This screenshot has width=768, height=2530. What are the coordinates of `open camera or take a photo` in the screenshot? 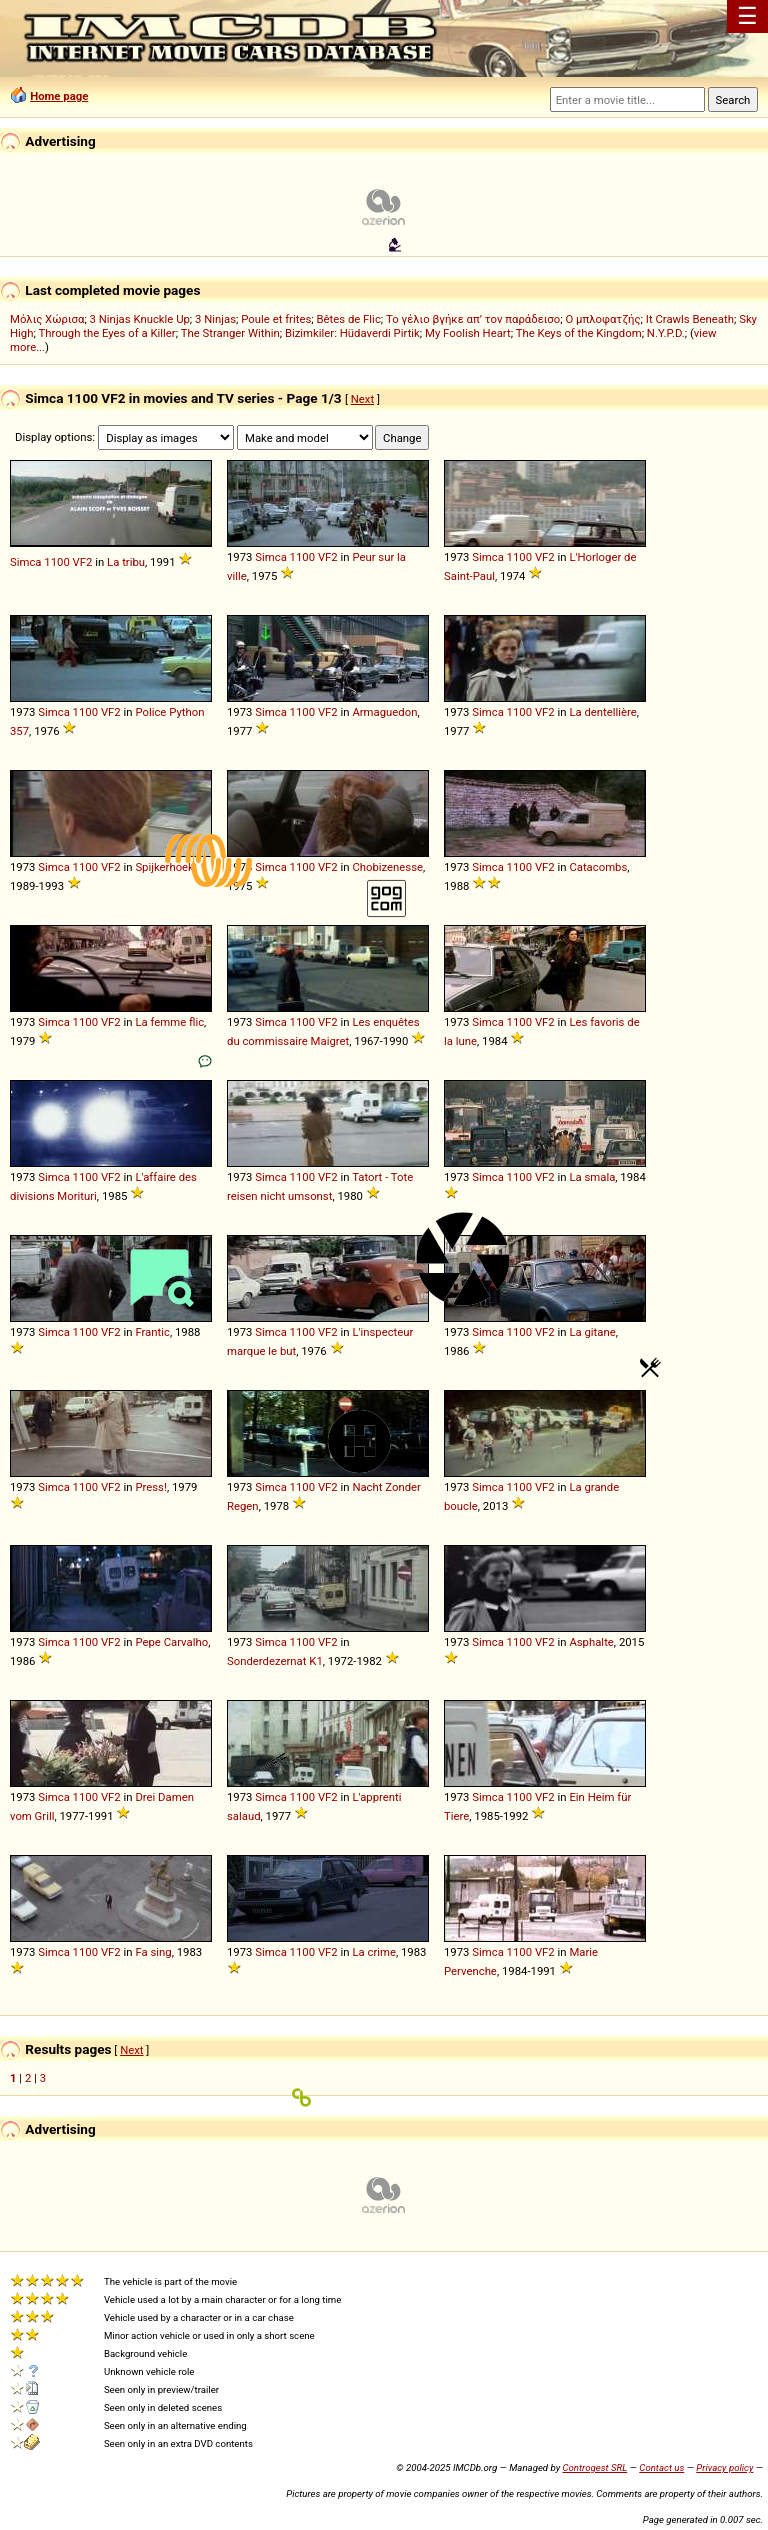 It's located at (463, 1259).